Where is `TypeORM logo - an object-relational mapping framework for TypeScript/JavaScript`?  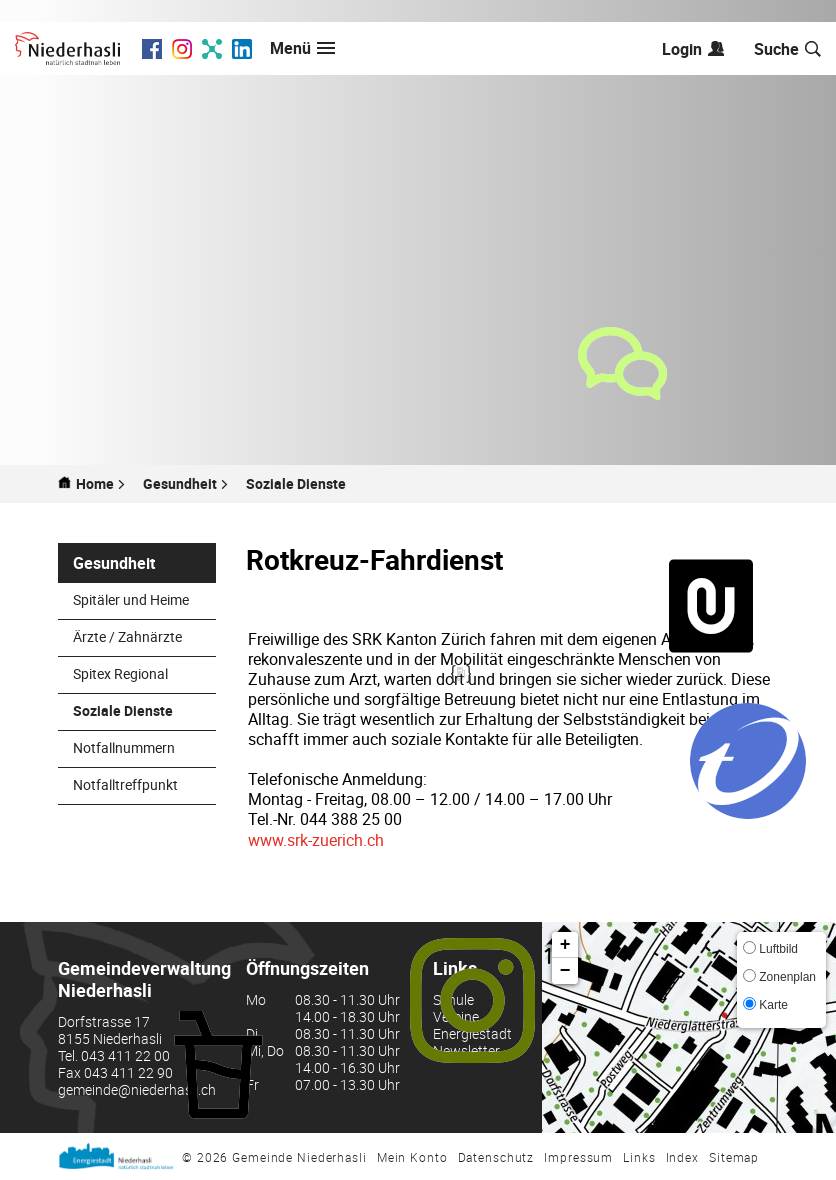
TypeORM logo - an object-relational mapping framework for TypeScript/JavaScript is located at coordinates (461, 674).